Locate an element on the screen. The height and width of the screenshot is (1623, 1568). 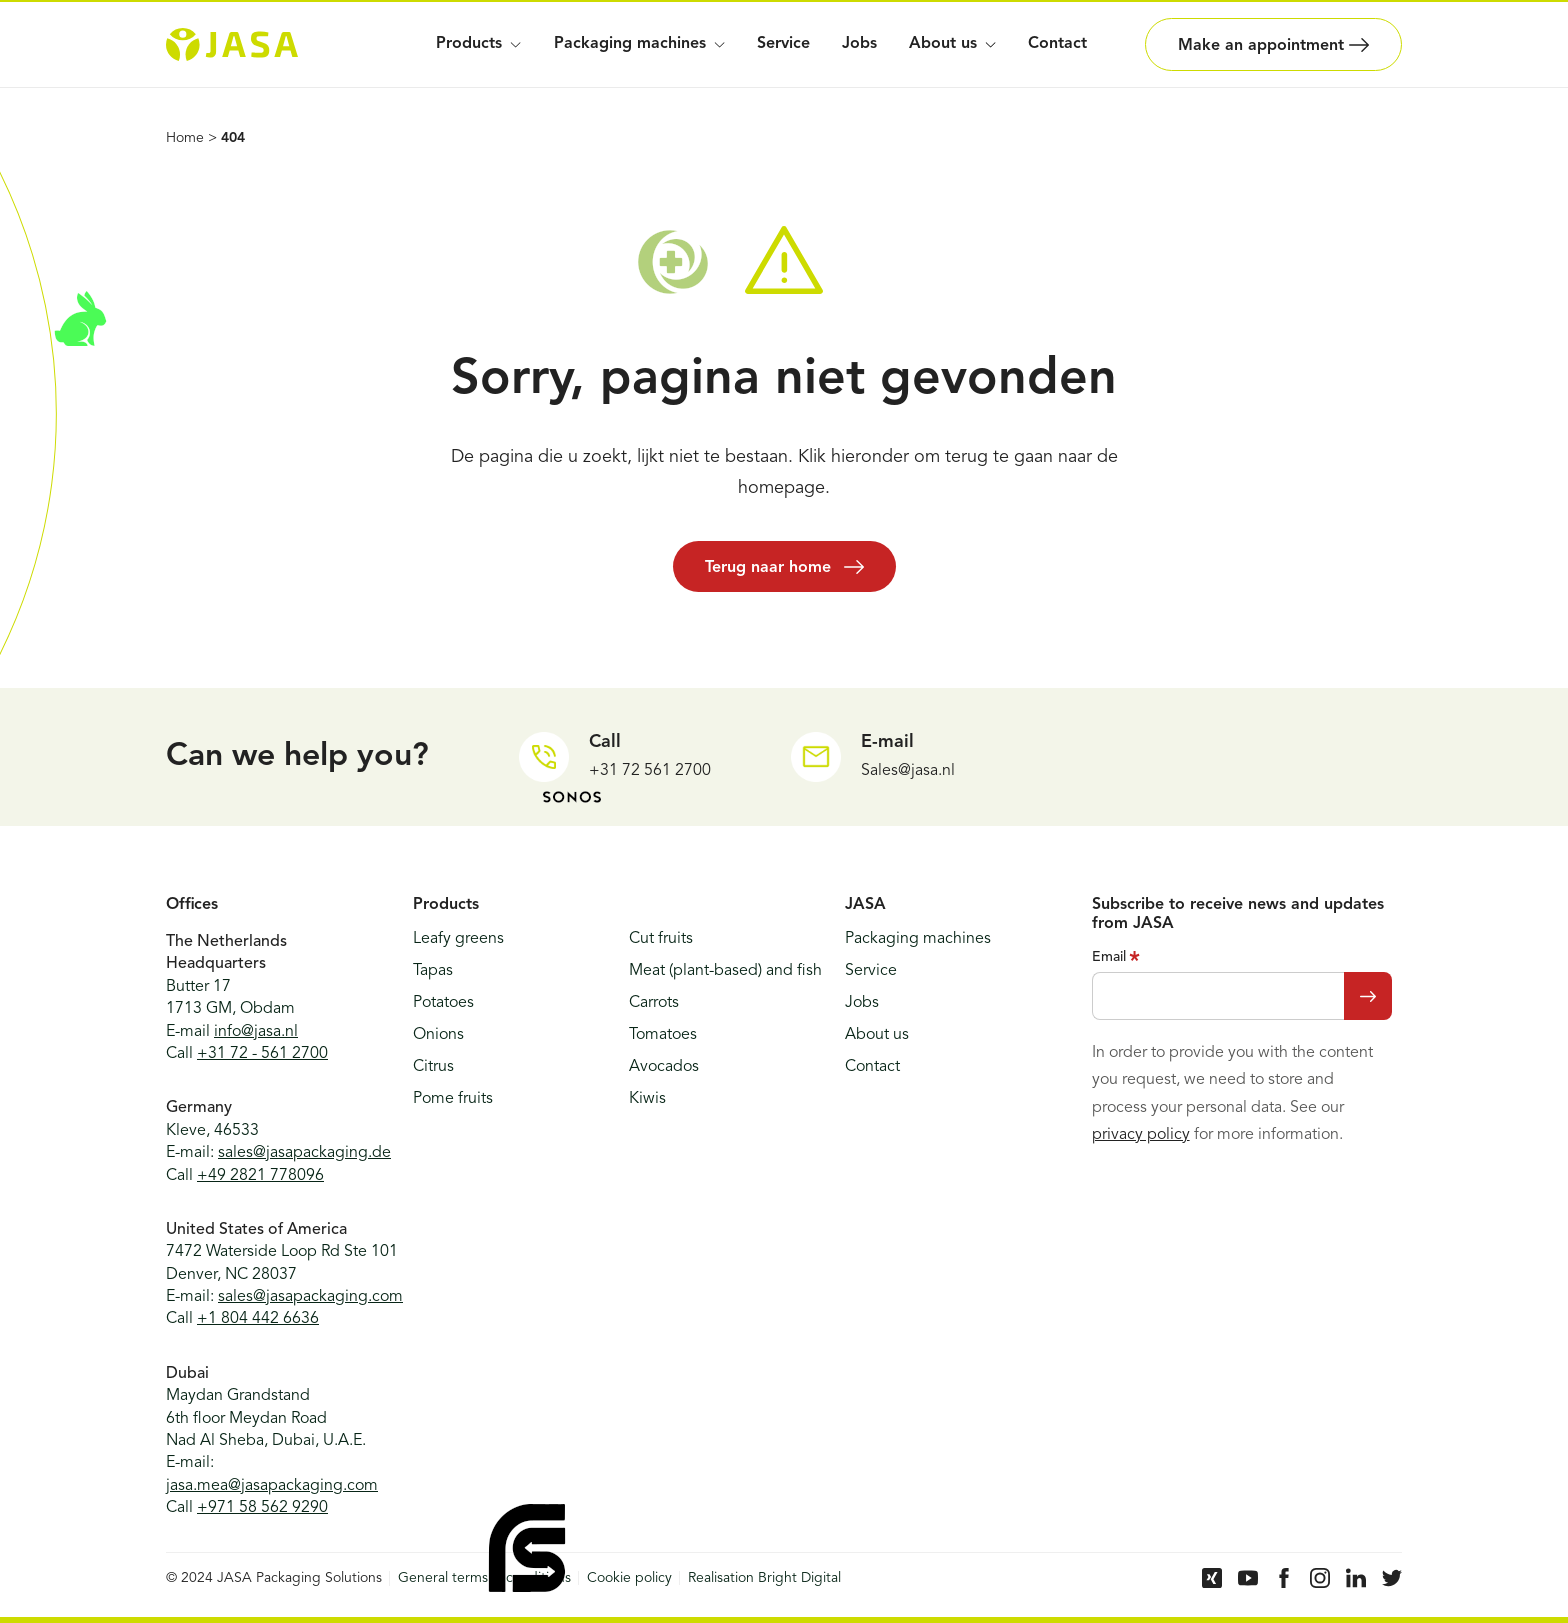
medrt brand logo is located at coordinates (673, 262).